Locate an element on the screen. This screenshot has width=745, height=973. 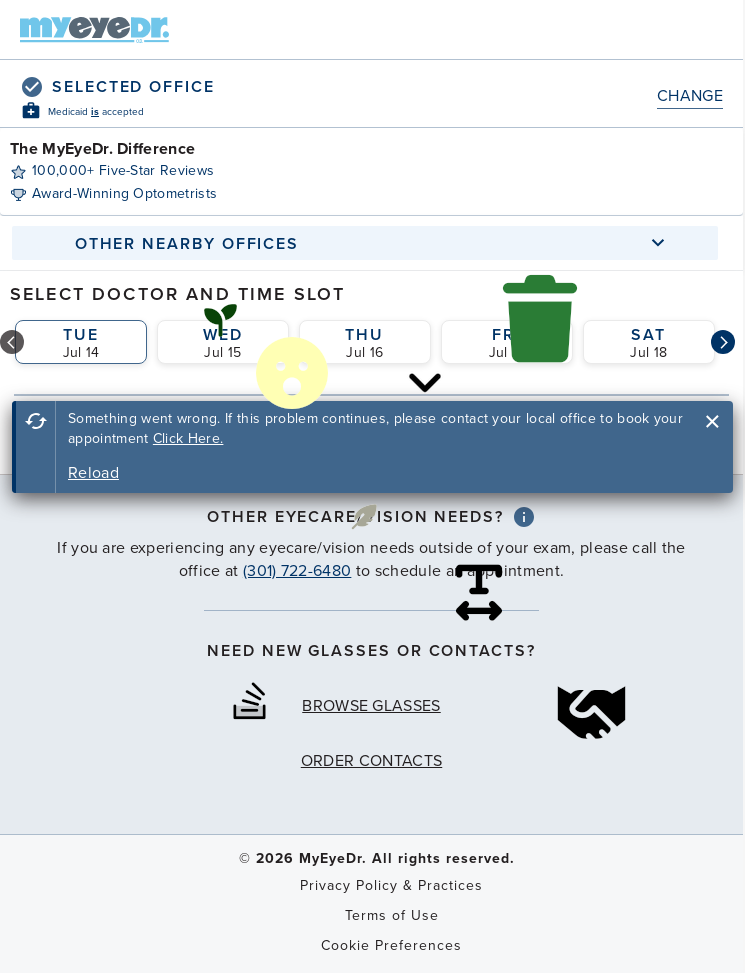
indicates surprising or unexpected content is located at coordinates (292, 373).